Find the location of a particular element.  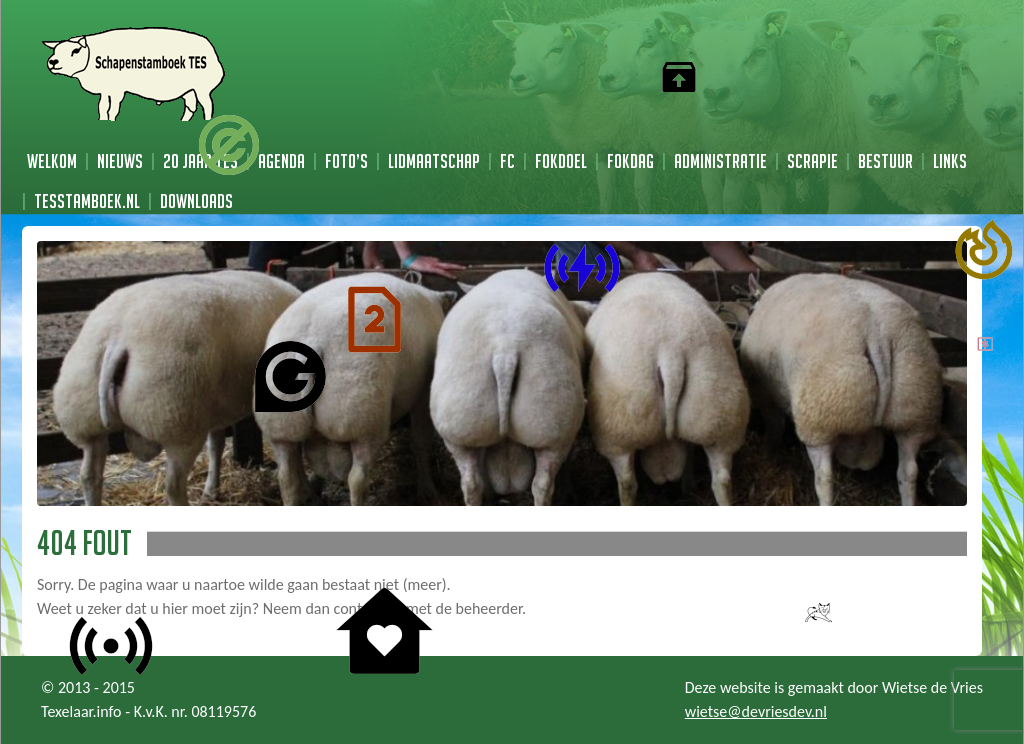

indicates wireless charging is active is located at coordinates (582, 268).